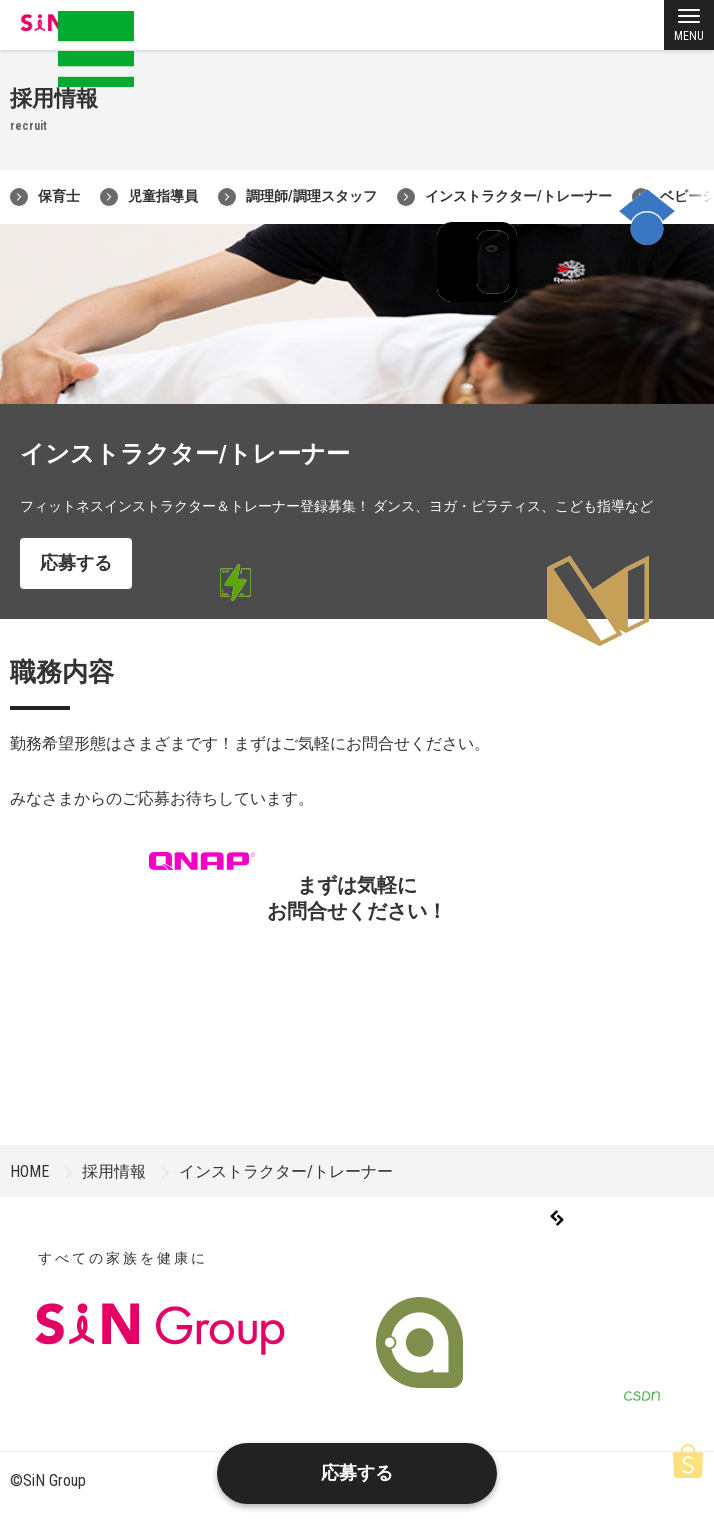 The width and height of the screenshot is (714, 1519). What do you see at coordinates (419, 1342) in the screenshot?
I see `Avalonia UI framework logo` at bounding box center [419, 1342].